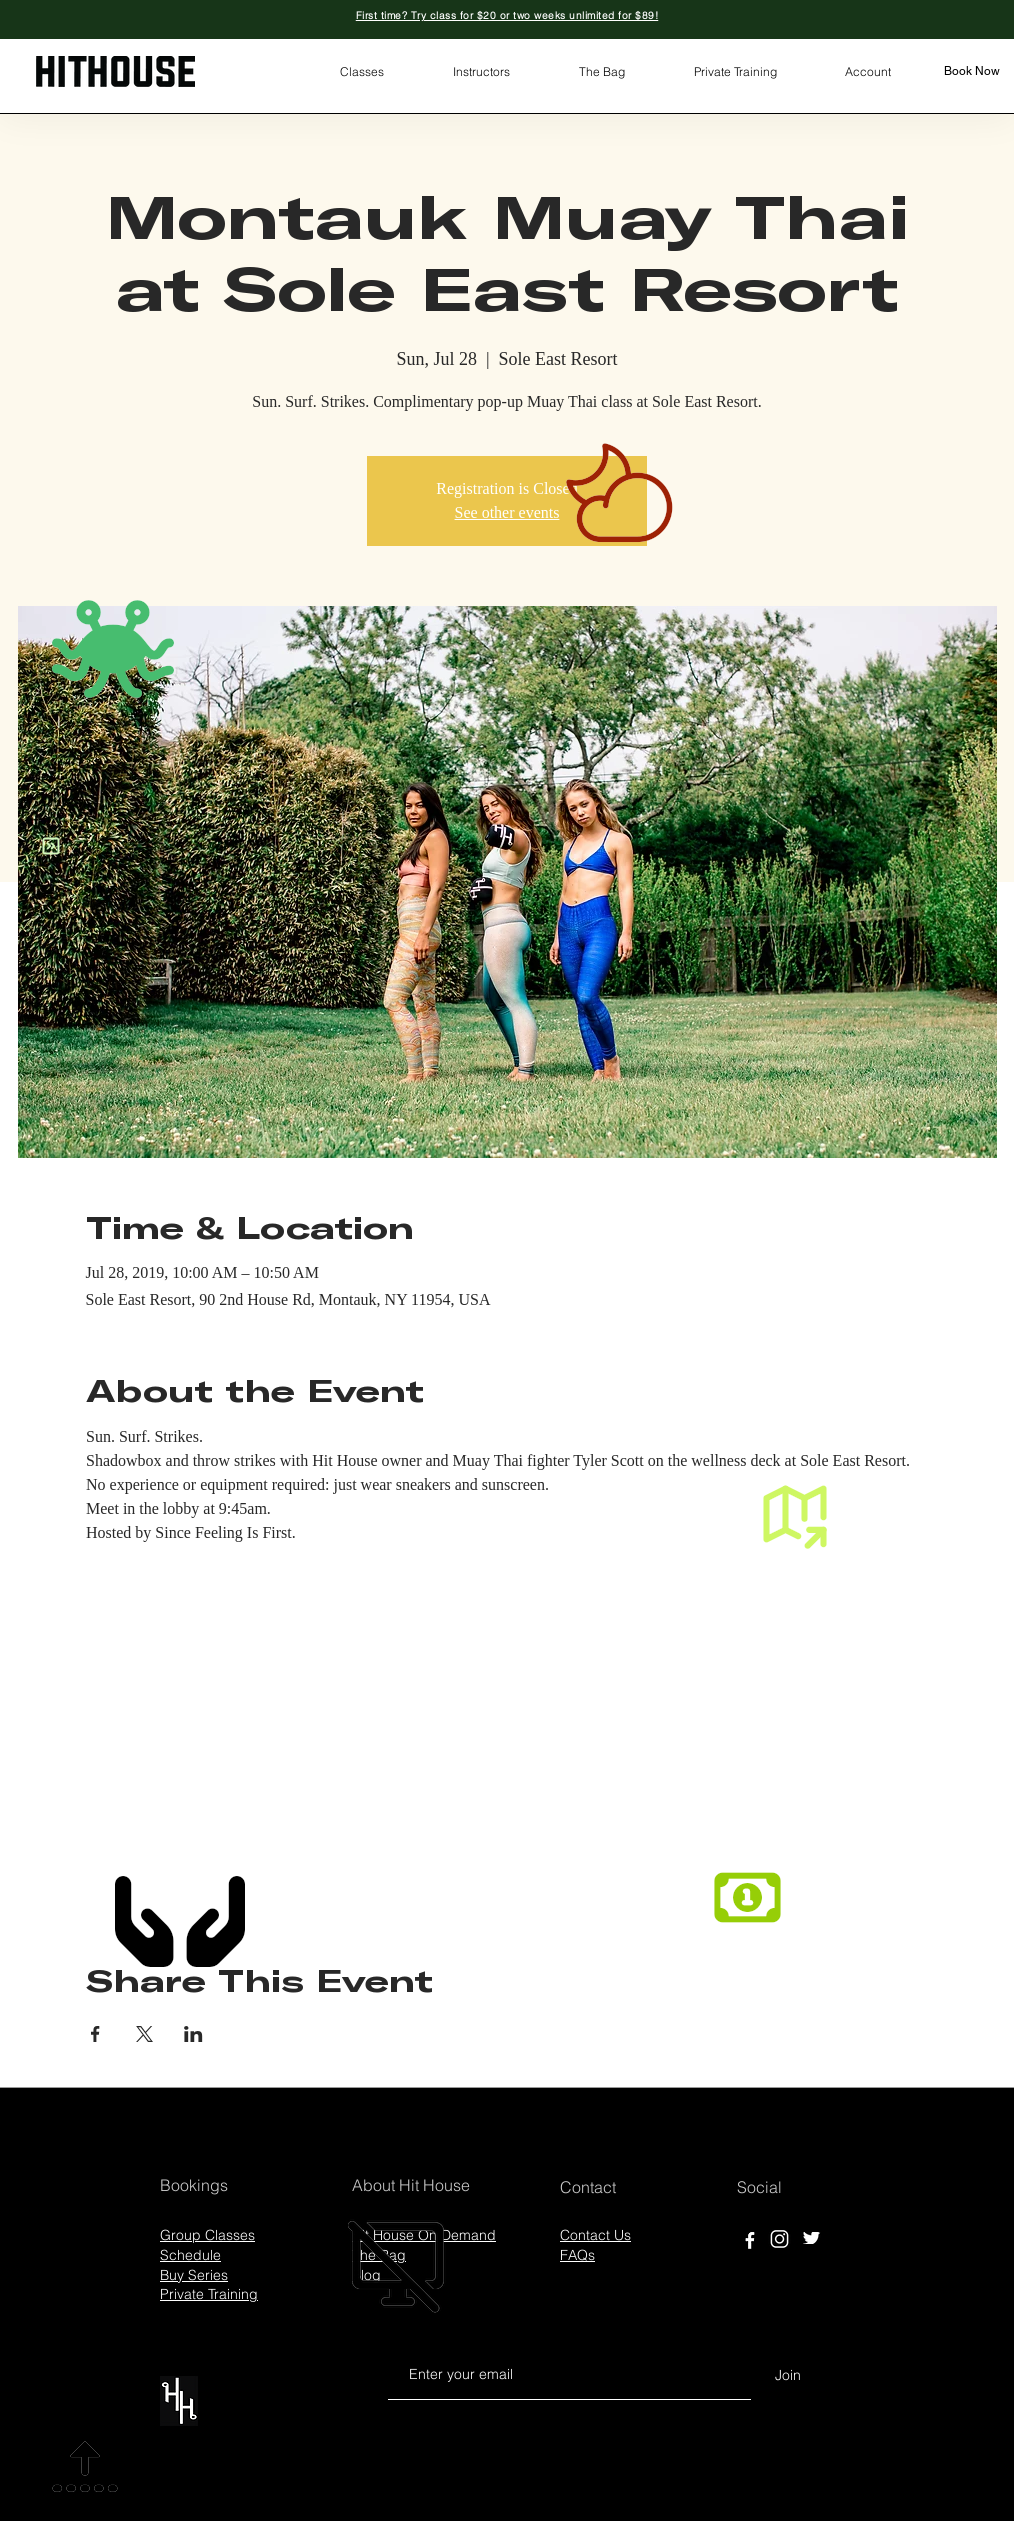  Describe the element at coordinates (747, 1897) in the screenshot. I see `view payment or billing information` at that location.